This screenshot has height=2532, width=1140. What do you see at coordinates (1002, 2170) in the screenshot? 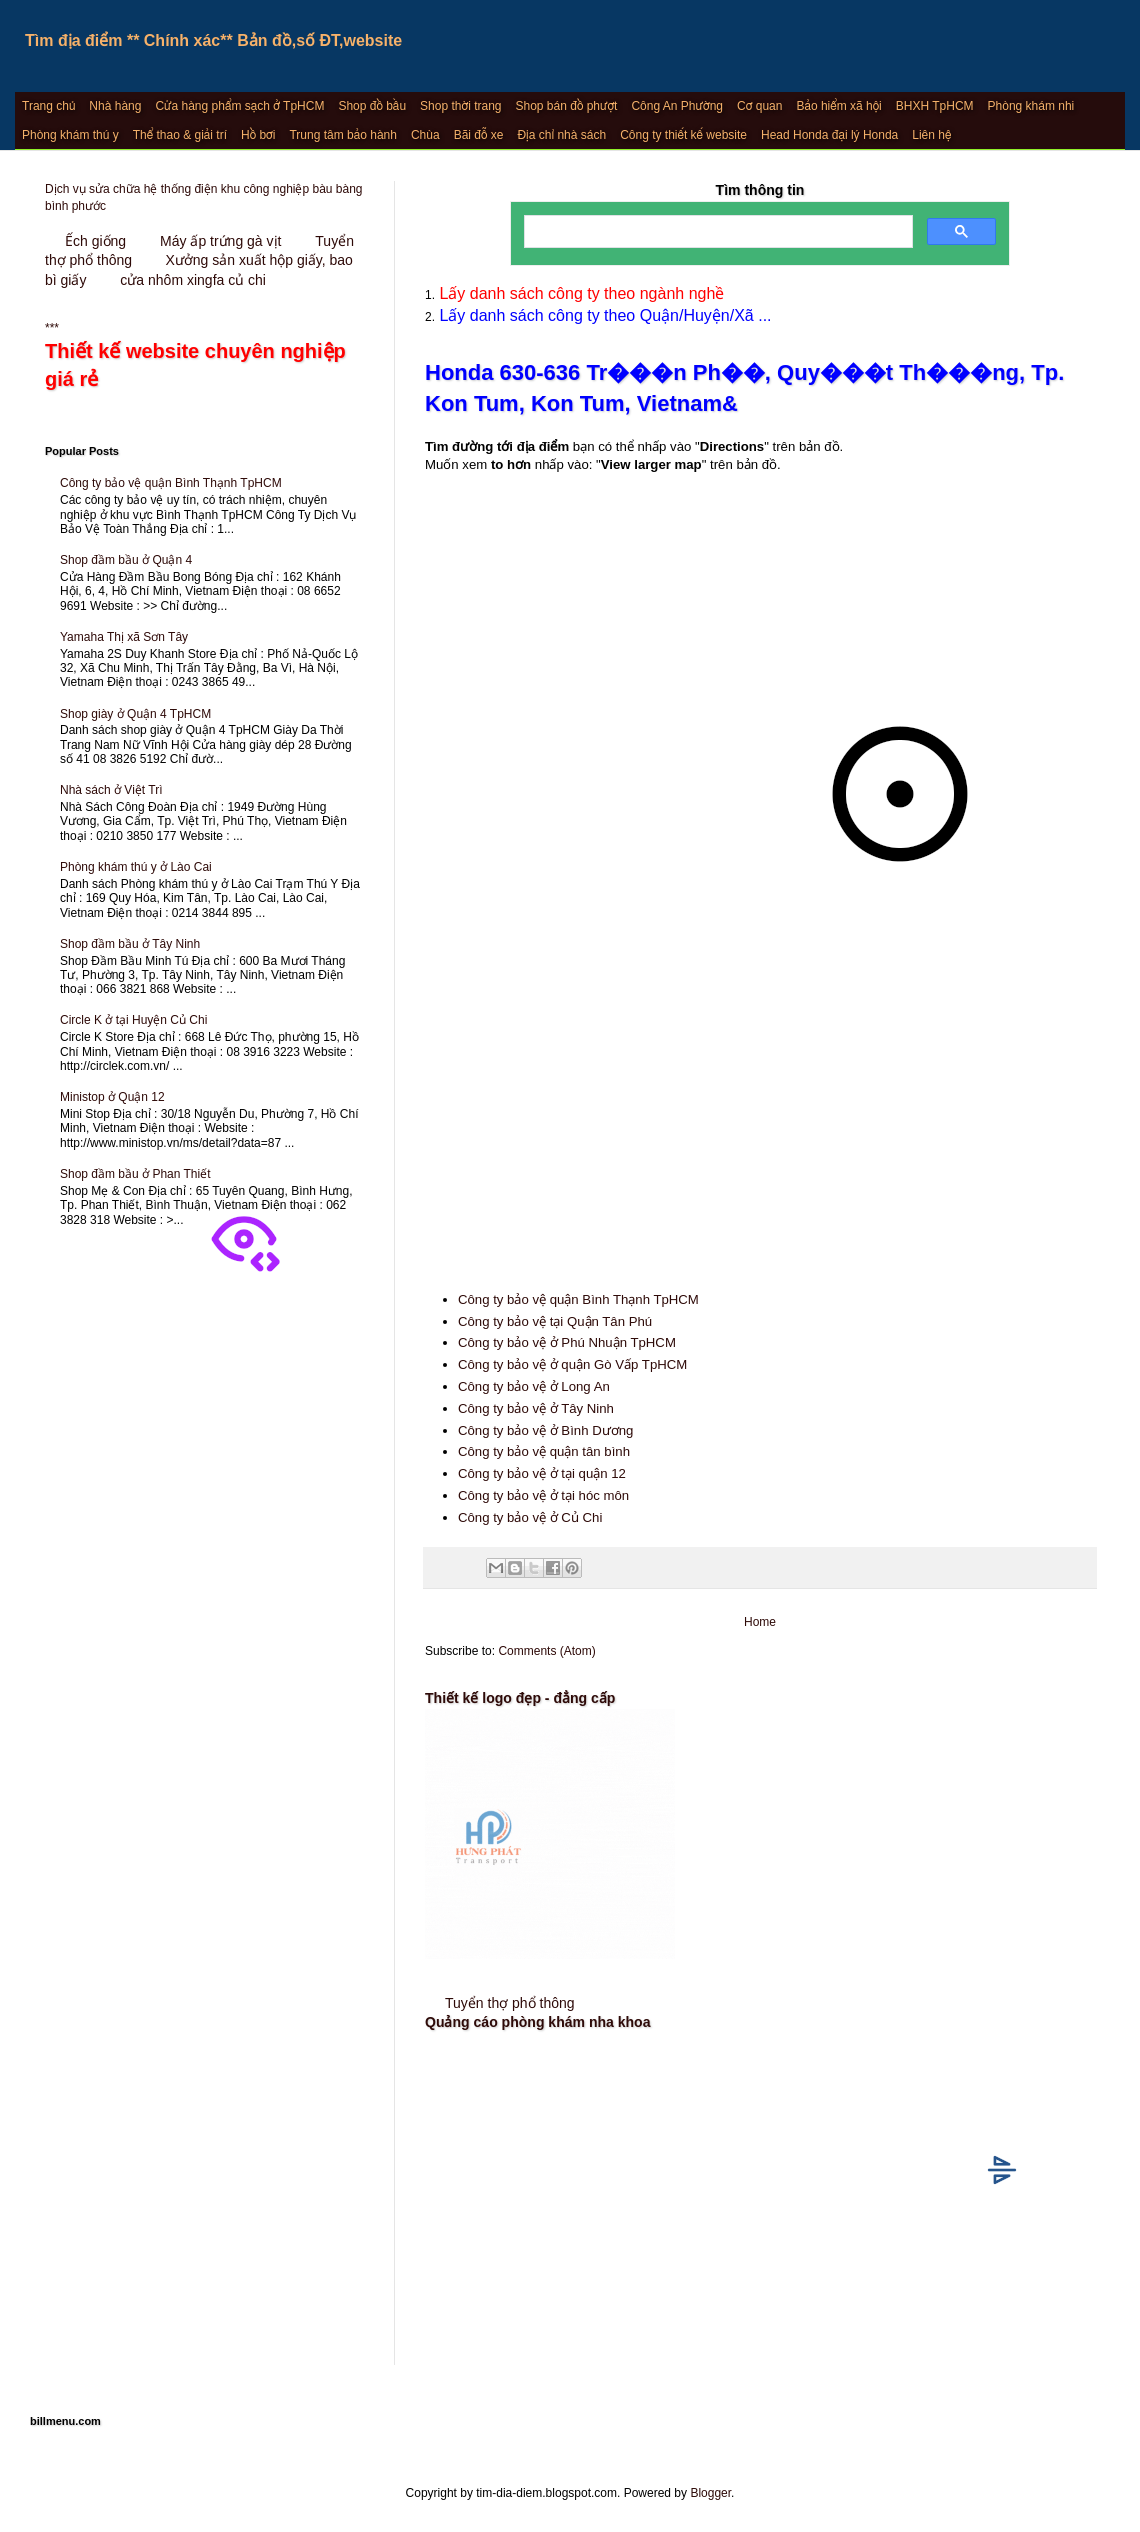
I see `flip image horizontally` at bounding box center [1002, 2170].